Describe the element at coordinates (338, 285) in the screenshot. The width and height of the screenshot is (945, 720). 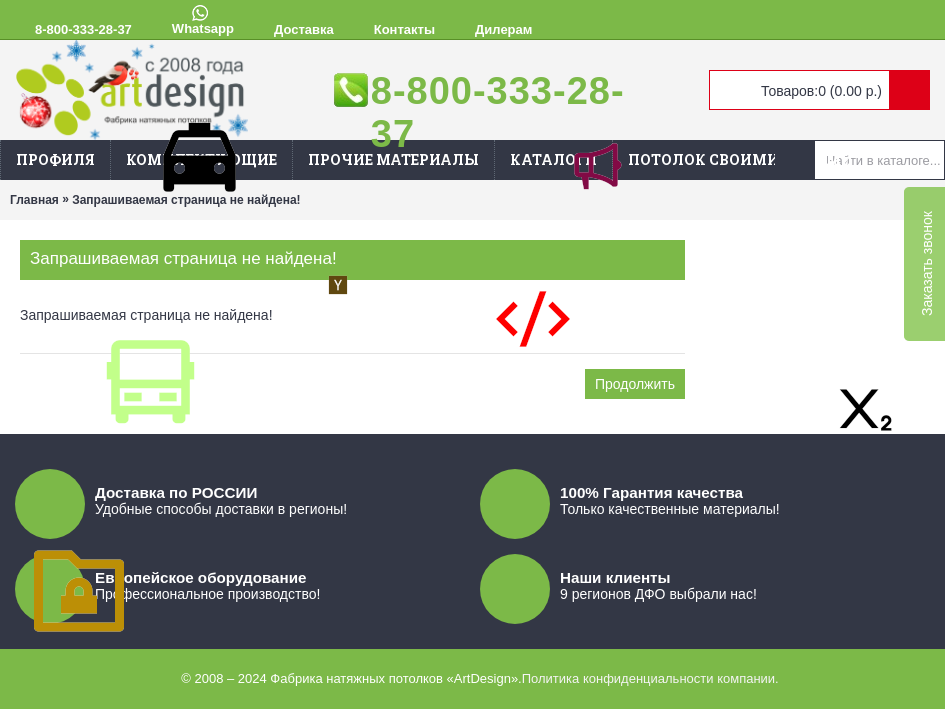
I see `open hacker news` at that location.